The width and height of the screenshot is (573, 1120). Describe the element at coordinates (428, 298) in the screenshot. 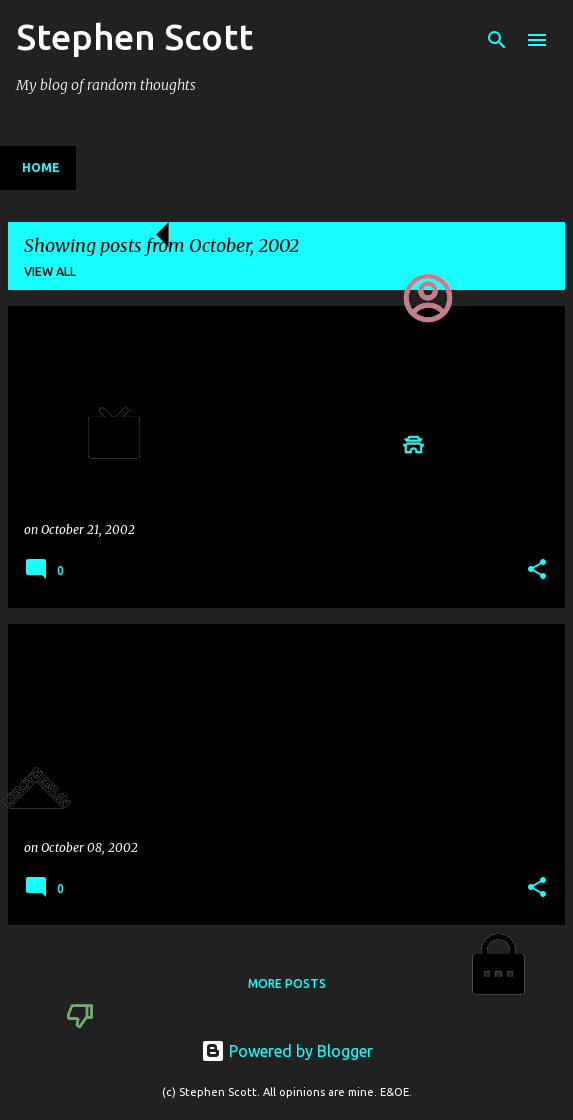

I see `access your account or profile settings` at that location.